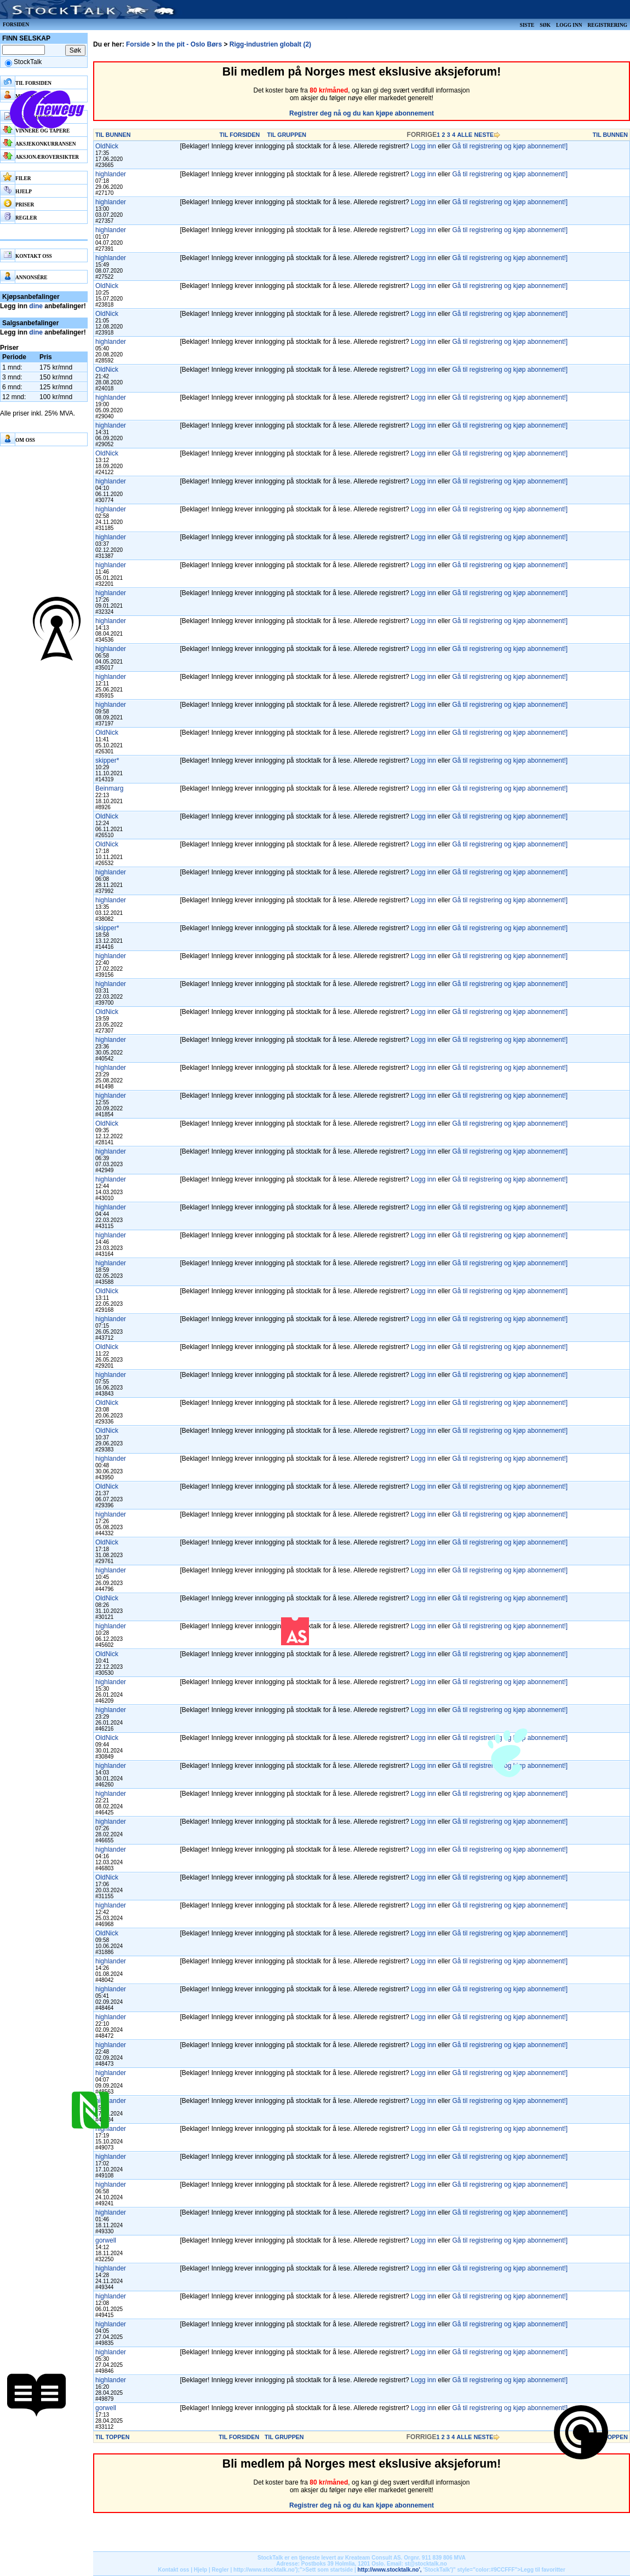  Describe the element at coordinates (90, 2110) in the screenshot. I see `indicates NFC connectivity is available` at that location.